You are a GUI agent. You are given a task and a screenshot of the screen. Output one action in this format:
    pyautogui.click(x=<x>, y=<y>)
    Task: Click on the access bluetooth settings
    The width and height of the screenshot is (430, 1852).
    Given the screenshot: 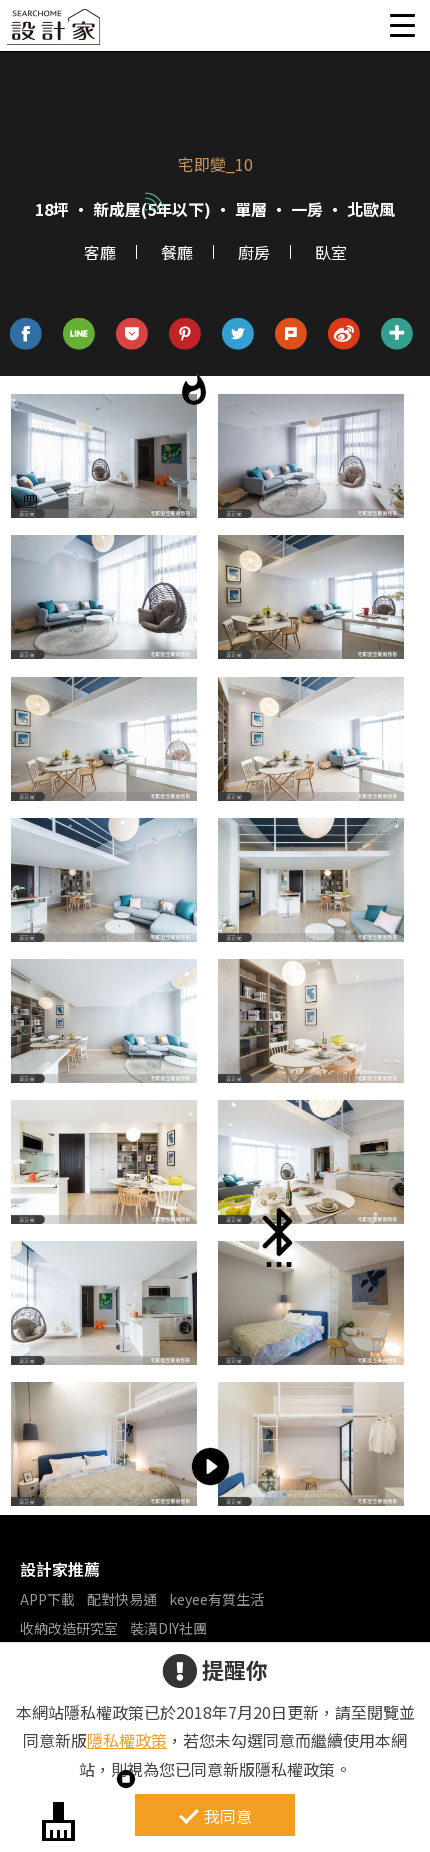 What is the action you would take?
    pyautogui.click(x=279, y=1237)
    